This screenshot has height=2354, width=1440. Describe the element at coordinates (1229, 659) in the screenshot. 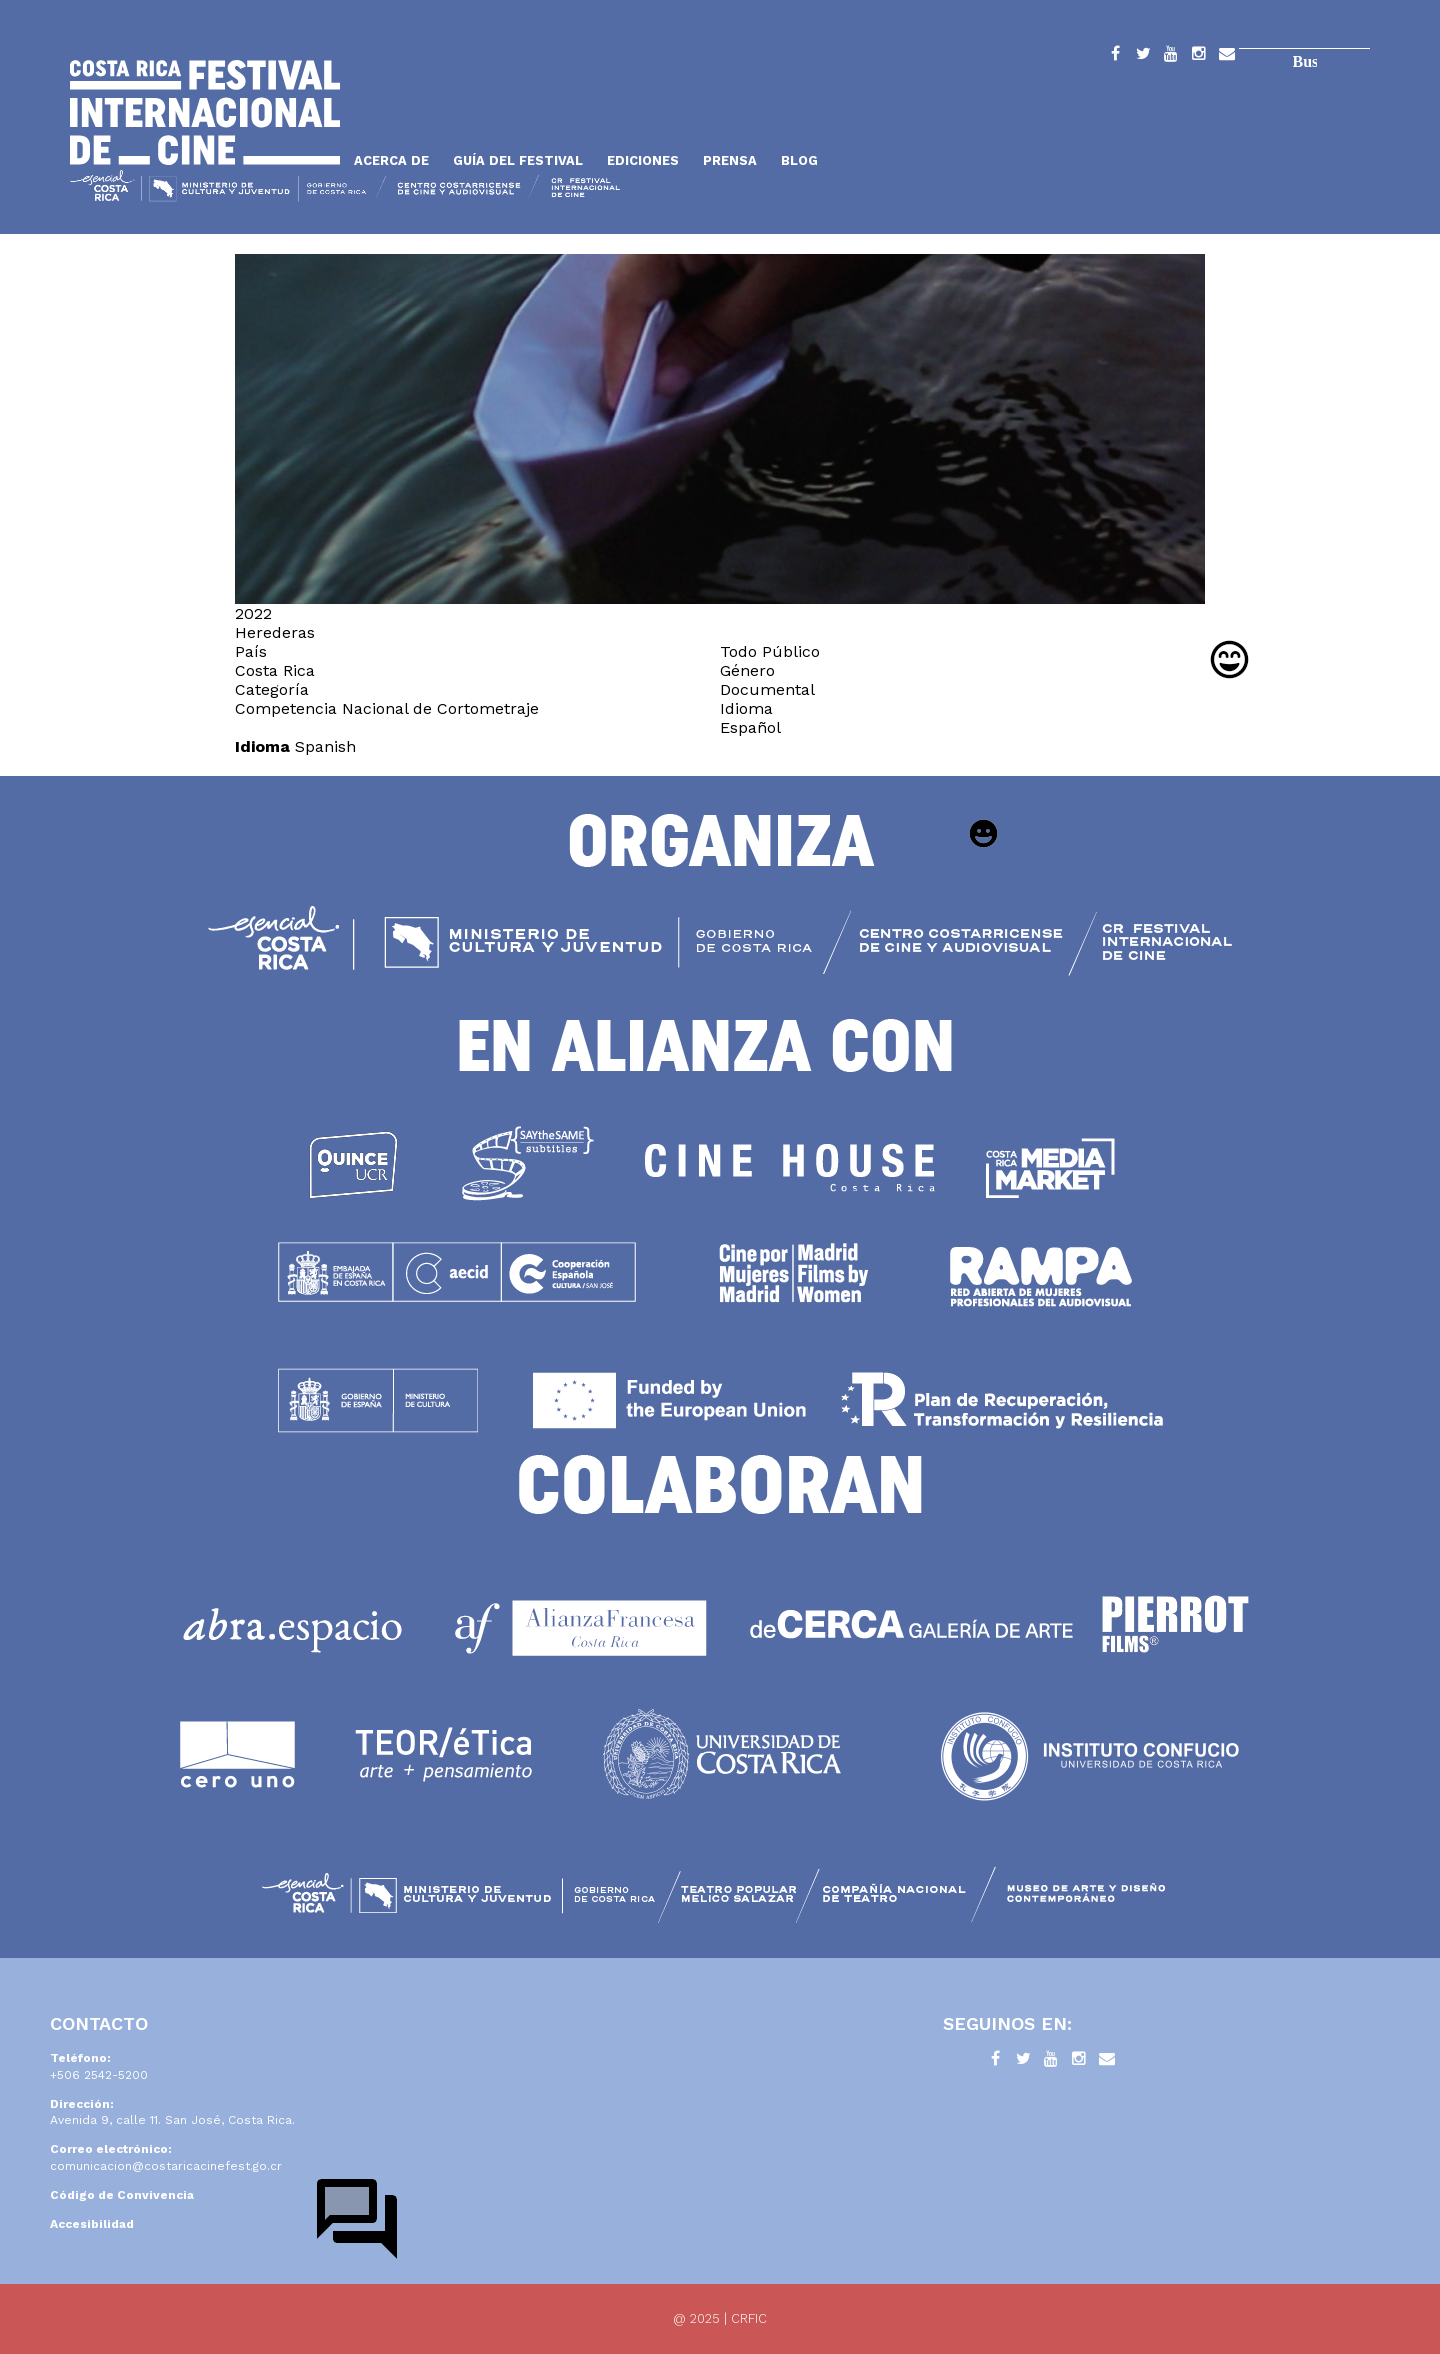

I see `add a happy reaction or emoji` at that location.